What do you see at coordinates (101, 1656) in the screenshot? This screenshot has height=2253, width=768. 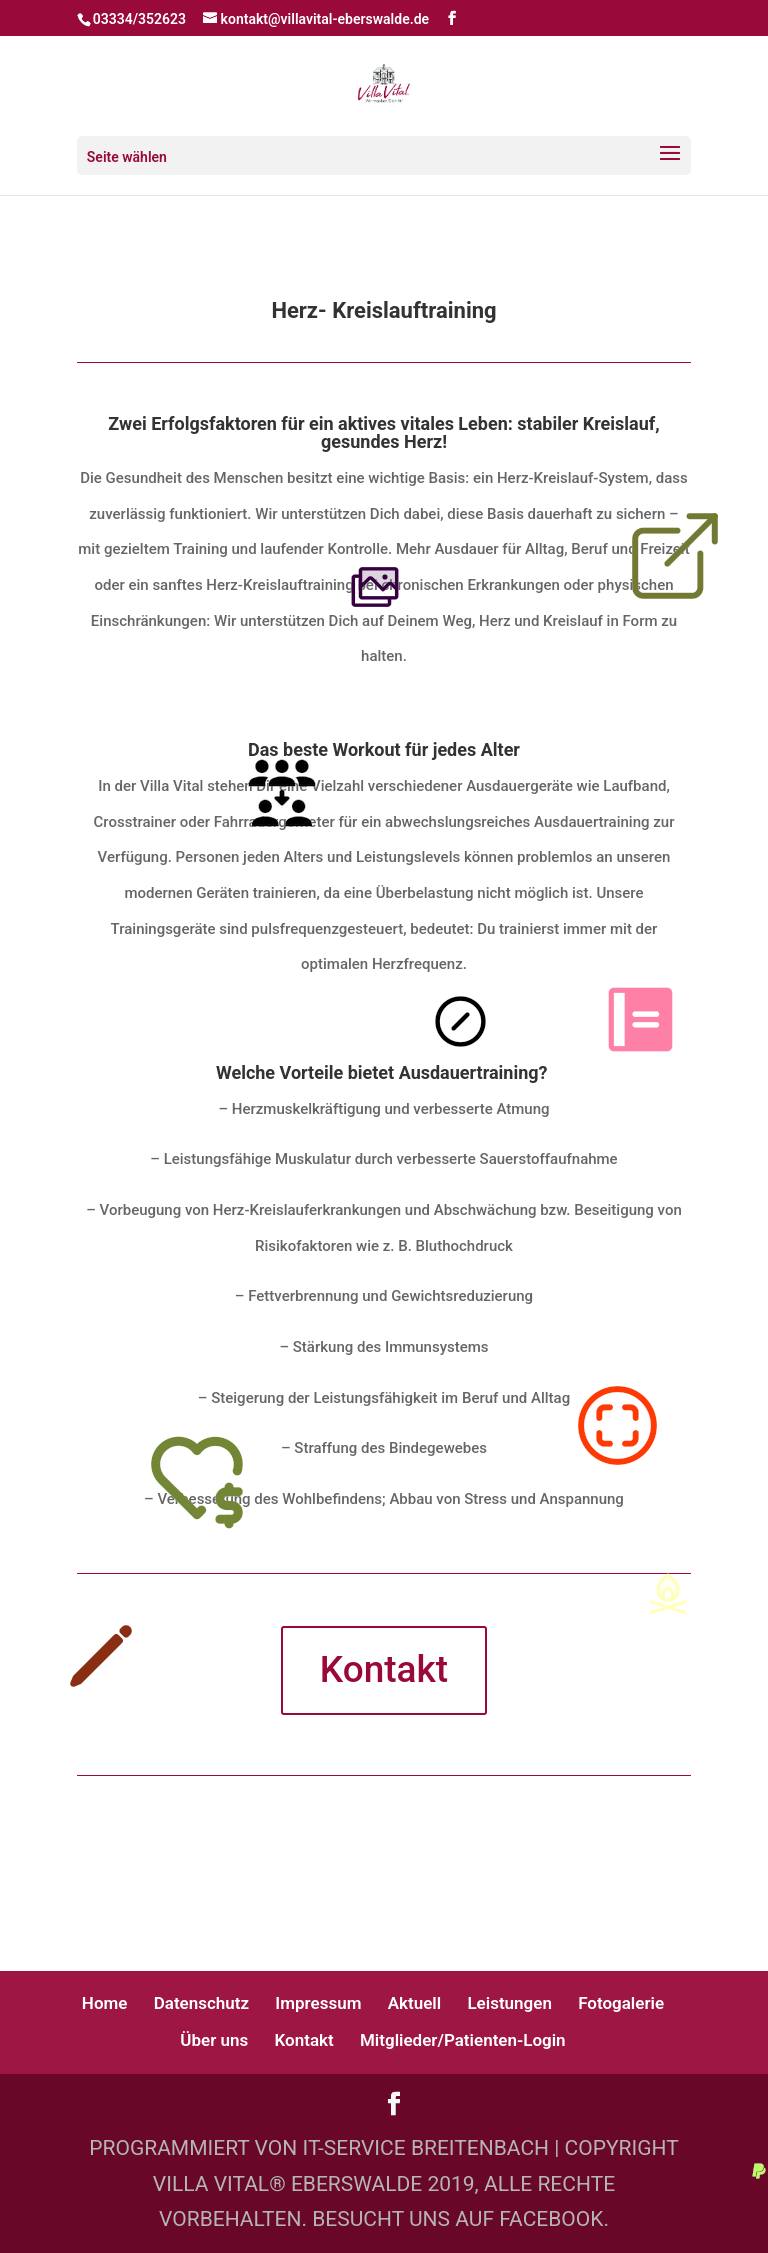 I see `edit content or text` at bounding box center [101, 1656].